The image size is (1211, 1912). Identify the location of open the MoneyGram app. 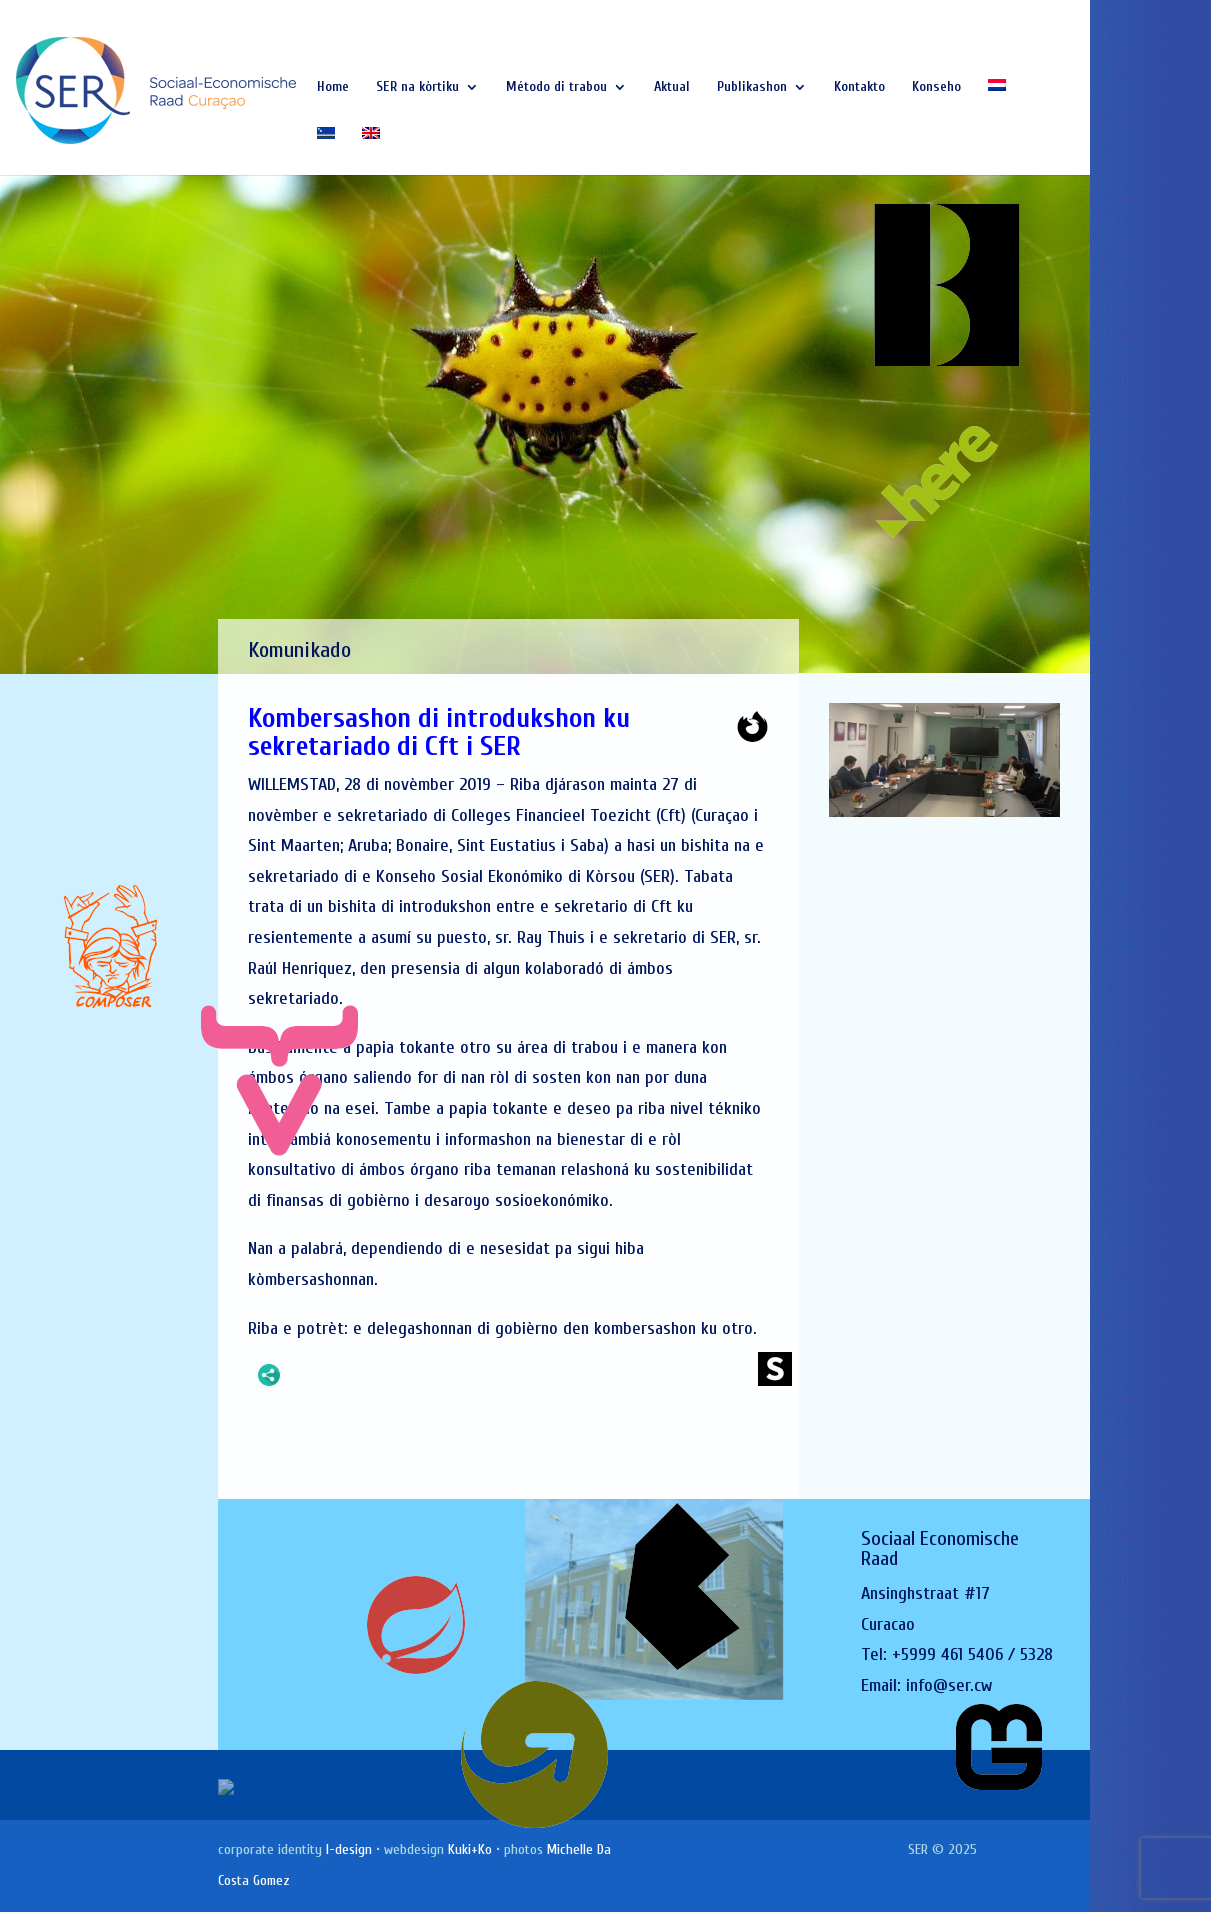
(534, 1754).